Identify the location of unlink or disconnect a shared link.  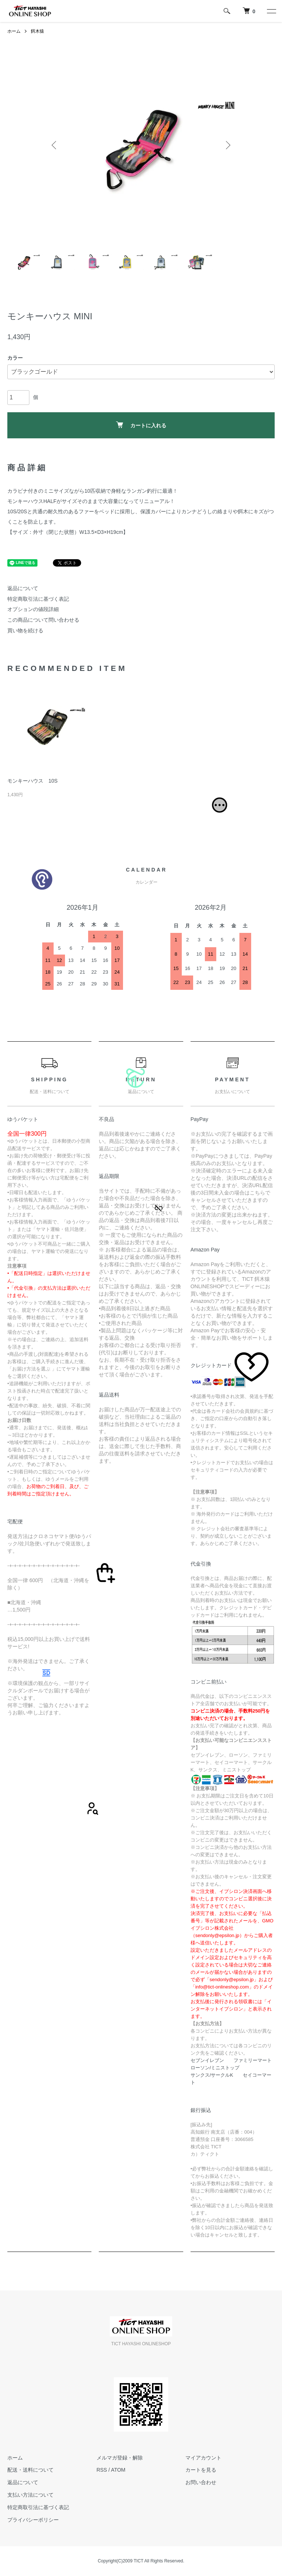
(159, 1208).